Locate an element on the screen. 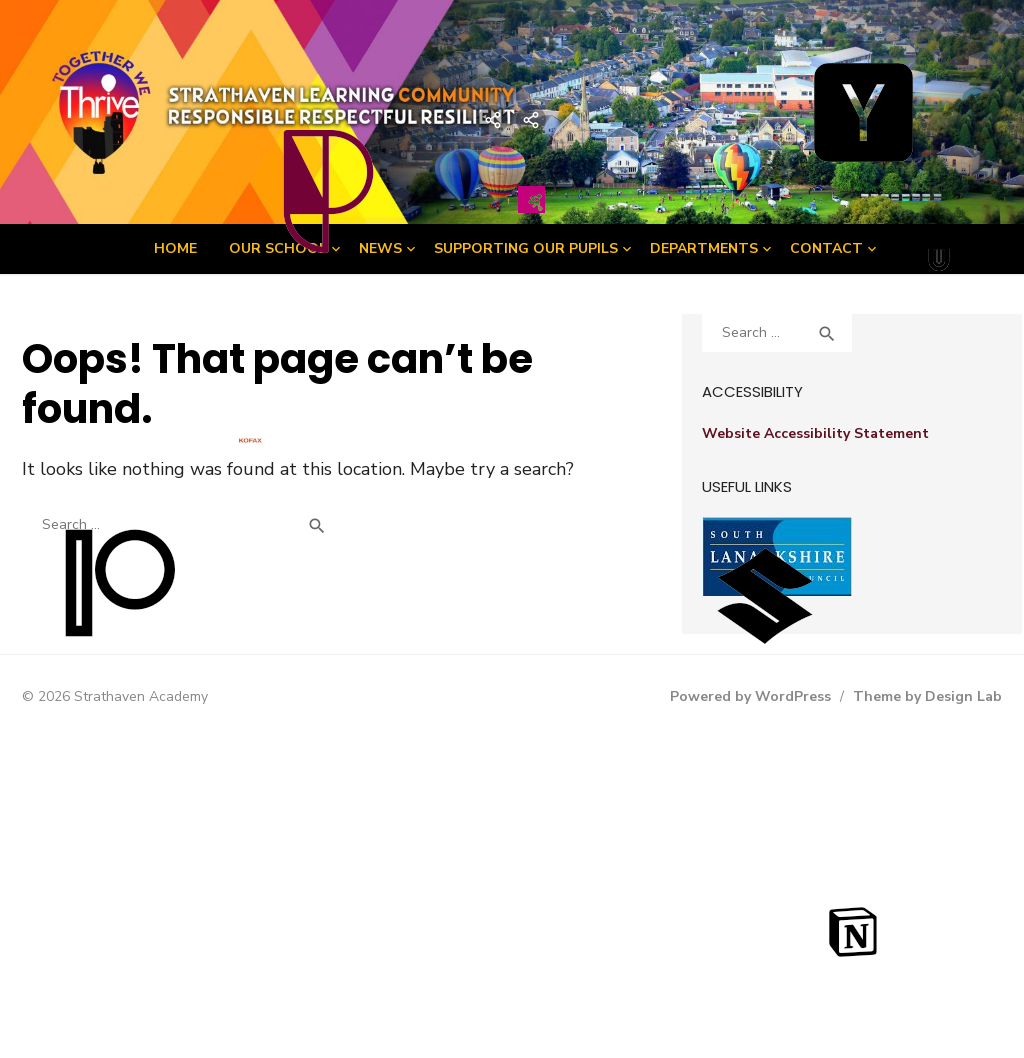 The height and width of the screenshot is (1058, 1024). link to Patreon profile is located at coordinates (119, 583).